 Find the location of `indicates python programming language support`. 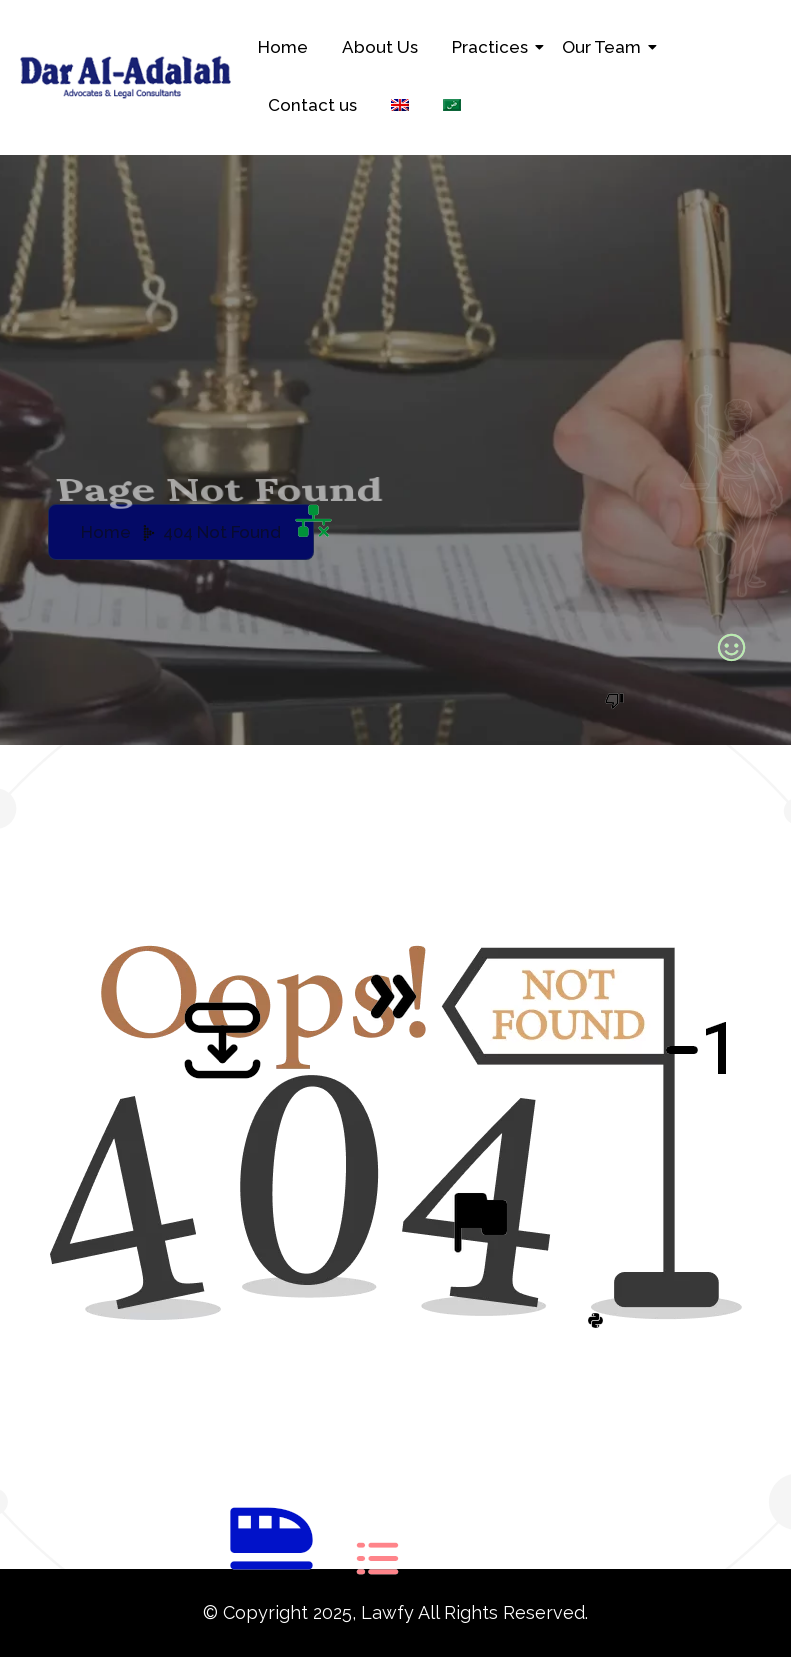

indicates python programming language support is located at coordinates (595, 1320).